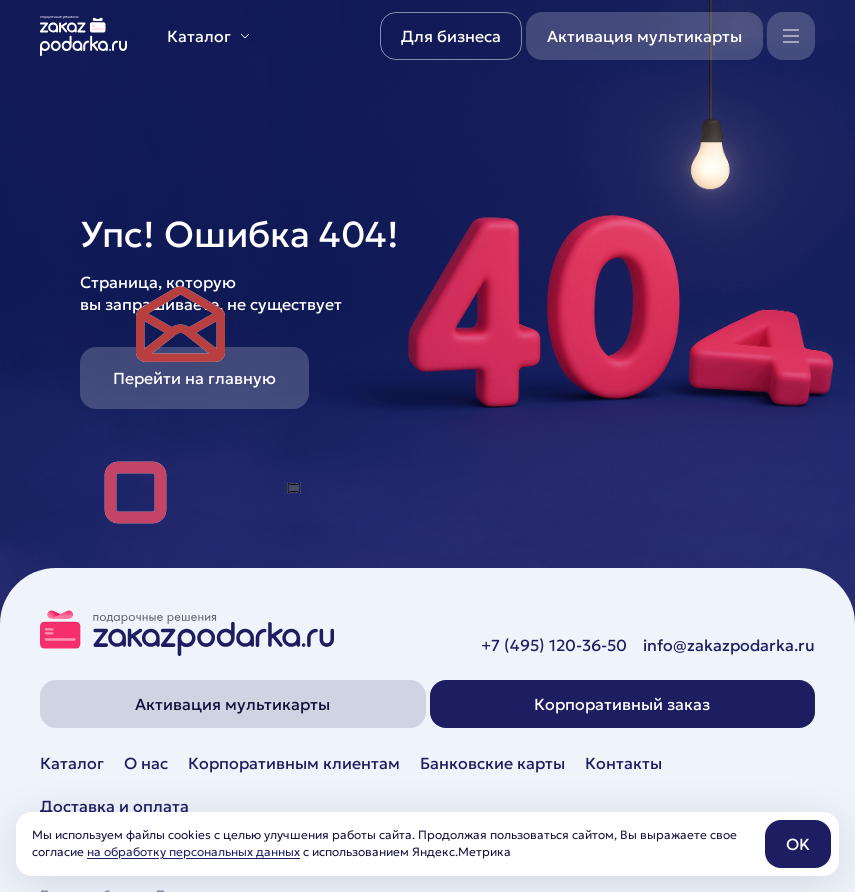  What do you see at coordinates (135, 492) in the screenshot?
I see `stop media playback` at bounding box center [135, 492].